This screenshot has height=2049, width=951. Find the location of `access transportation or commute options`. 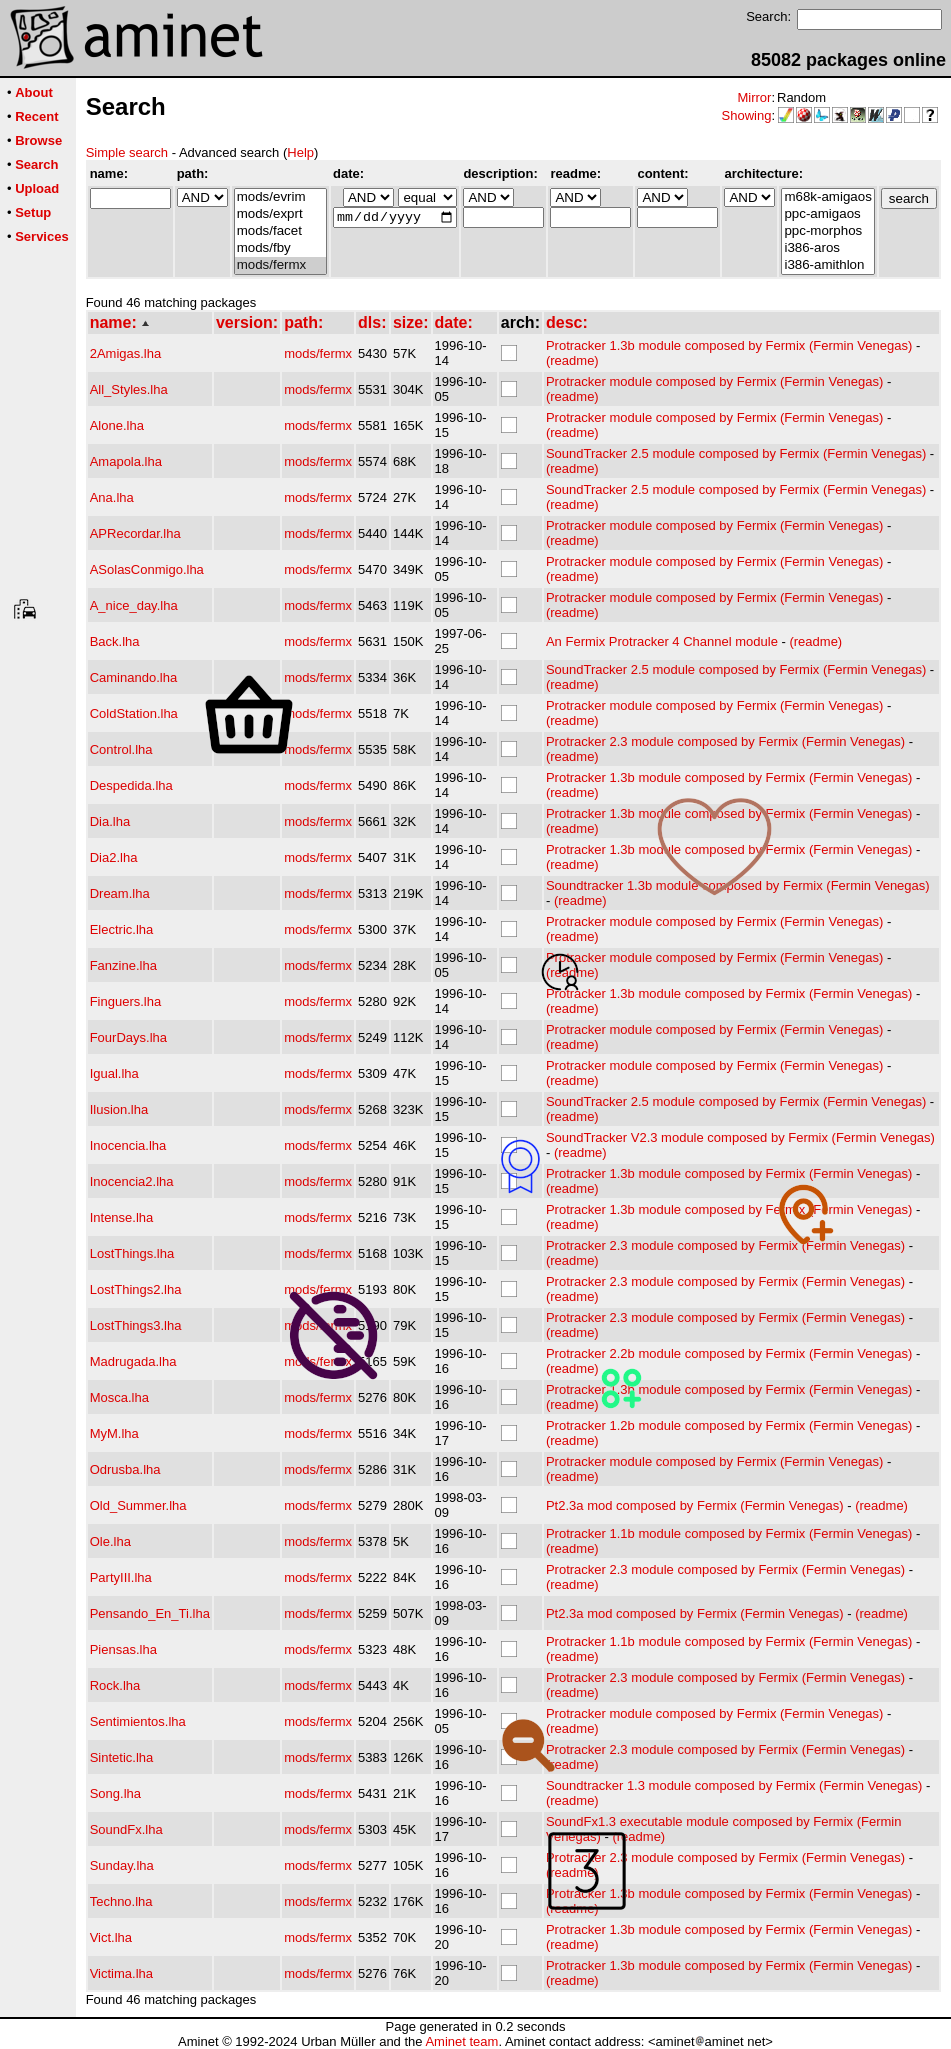

access transportation or commute options is located at coordinates (25, 609).